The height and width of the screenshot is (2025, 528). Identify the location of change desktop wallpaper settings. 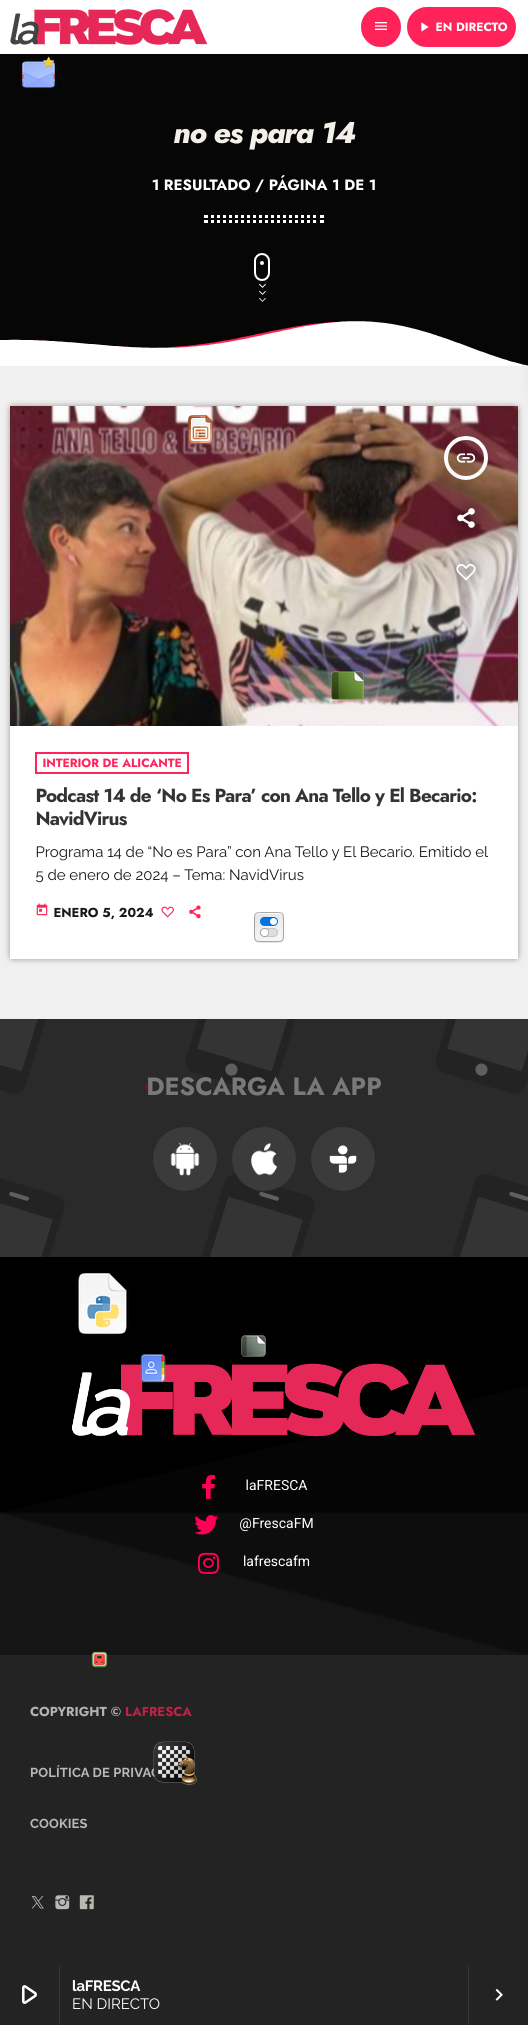
(347, 684).